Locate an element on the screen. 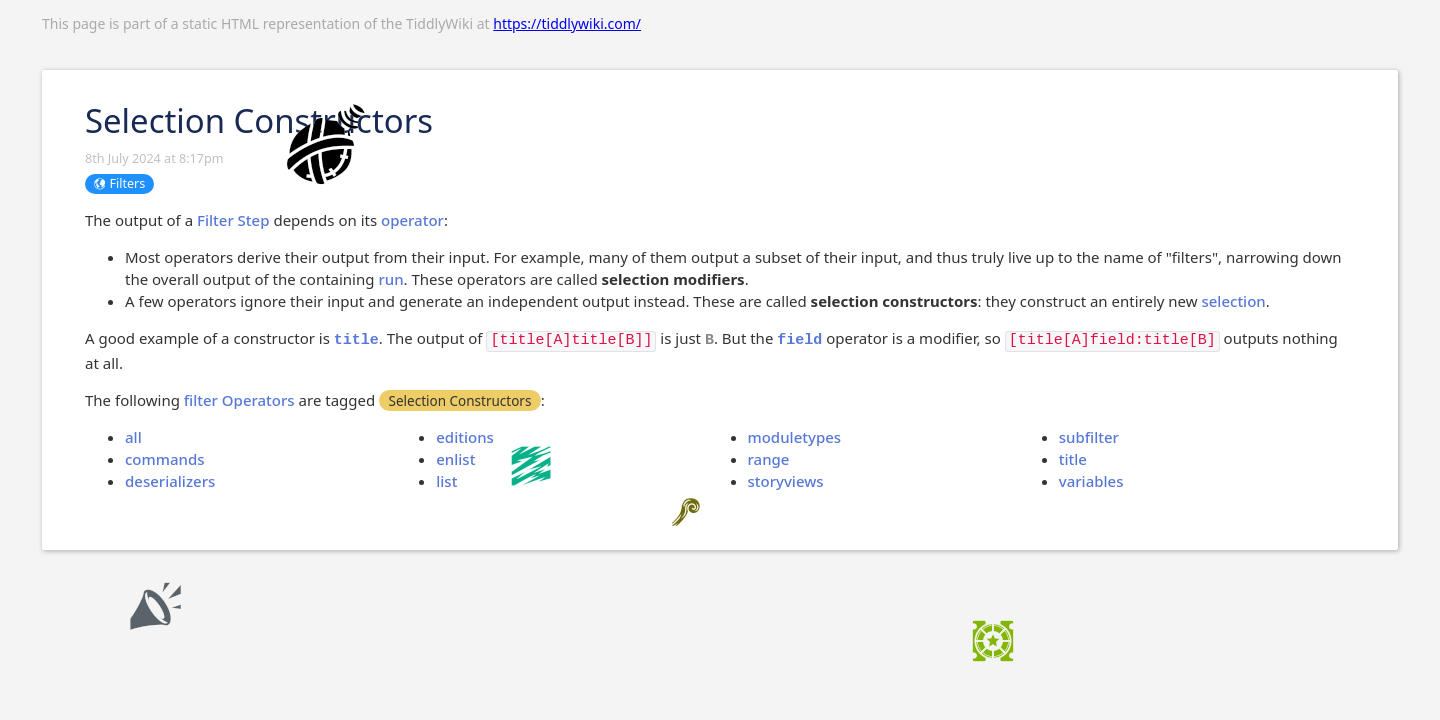  select wizard or mage character class is located at coordinates (686, 512).